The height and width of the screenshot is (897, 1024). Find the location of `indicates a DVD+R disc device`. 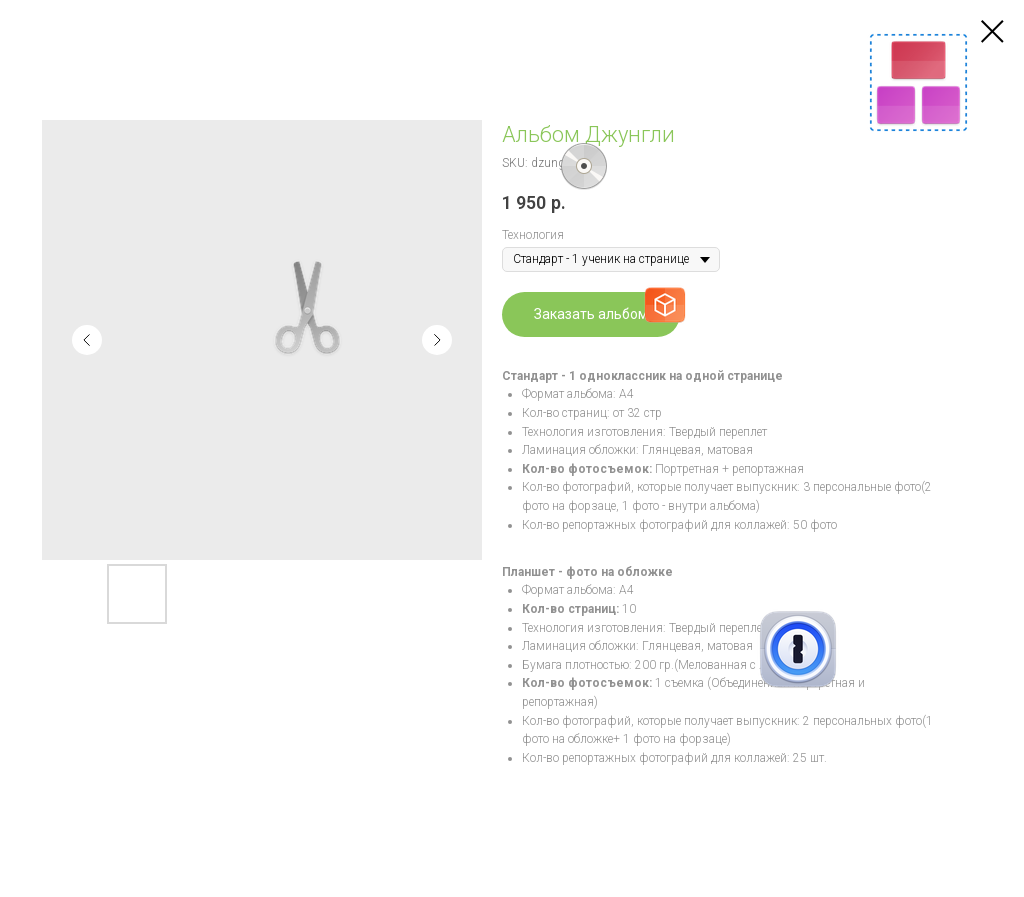

indicates a DVD+R disc device is located at coordinates (584, 166).